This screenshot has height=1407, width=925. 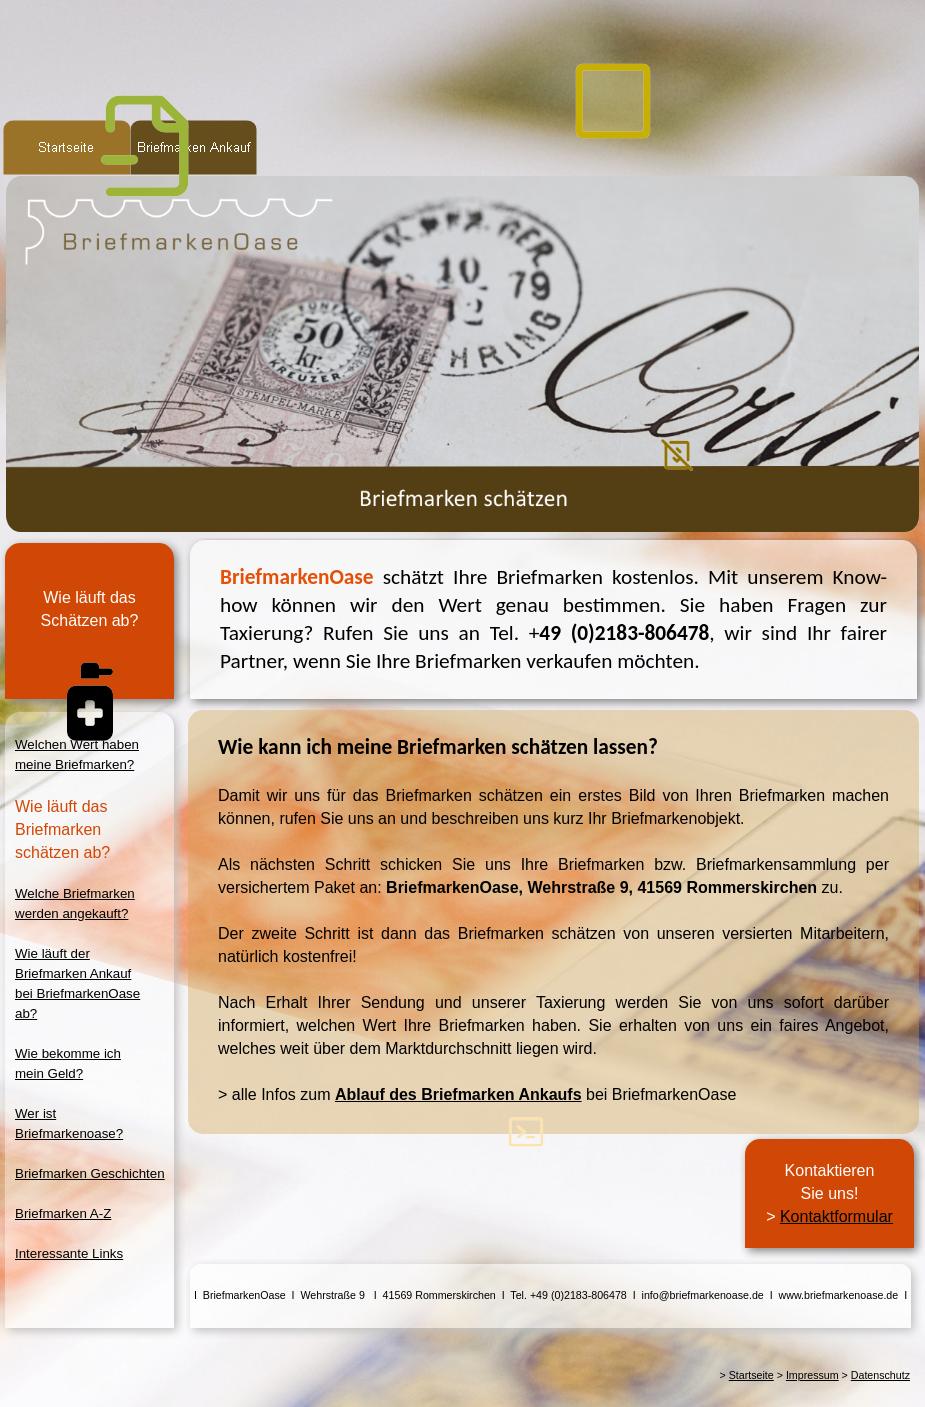 I want to click on elevator unavailable or out of service, so click(x=677, y=455).